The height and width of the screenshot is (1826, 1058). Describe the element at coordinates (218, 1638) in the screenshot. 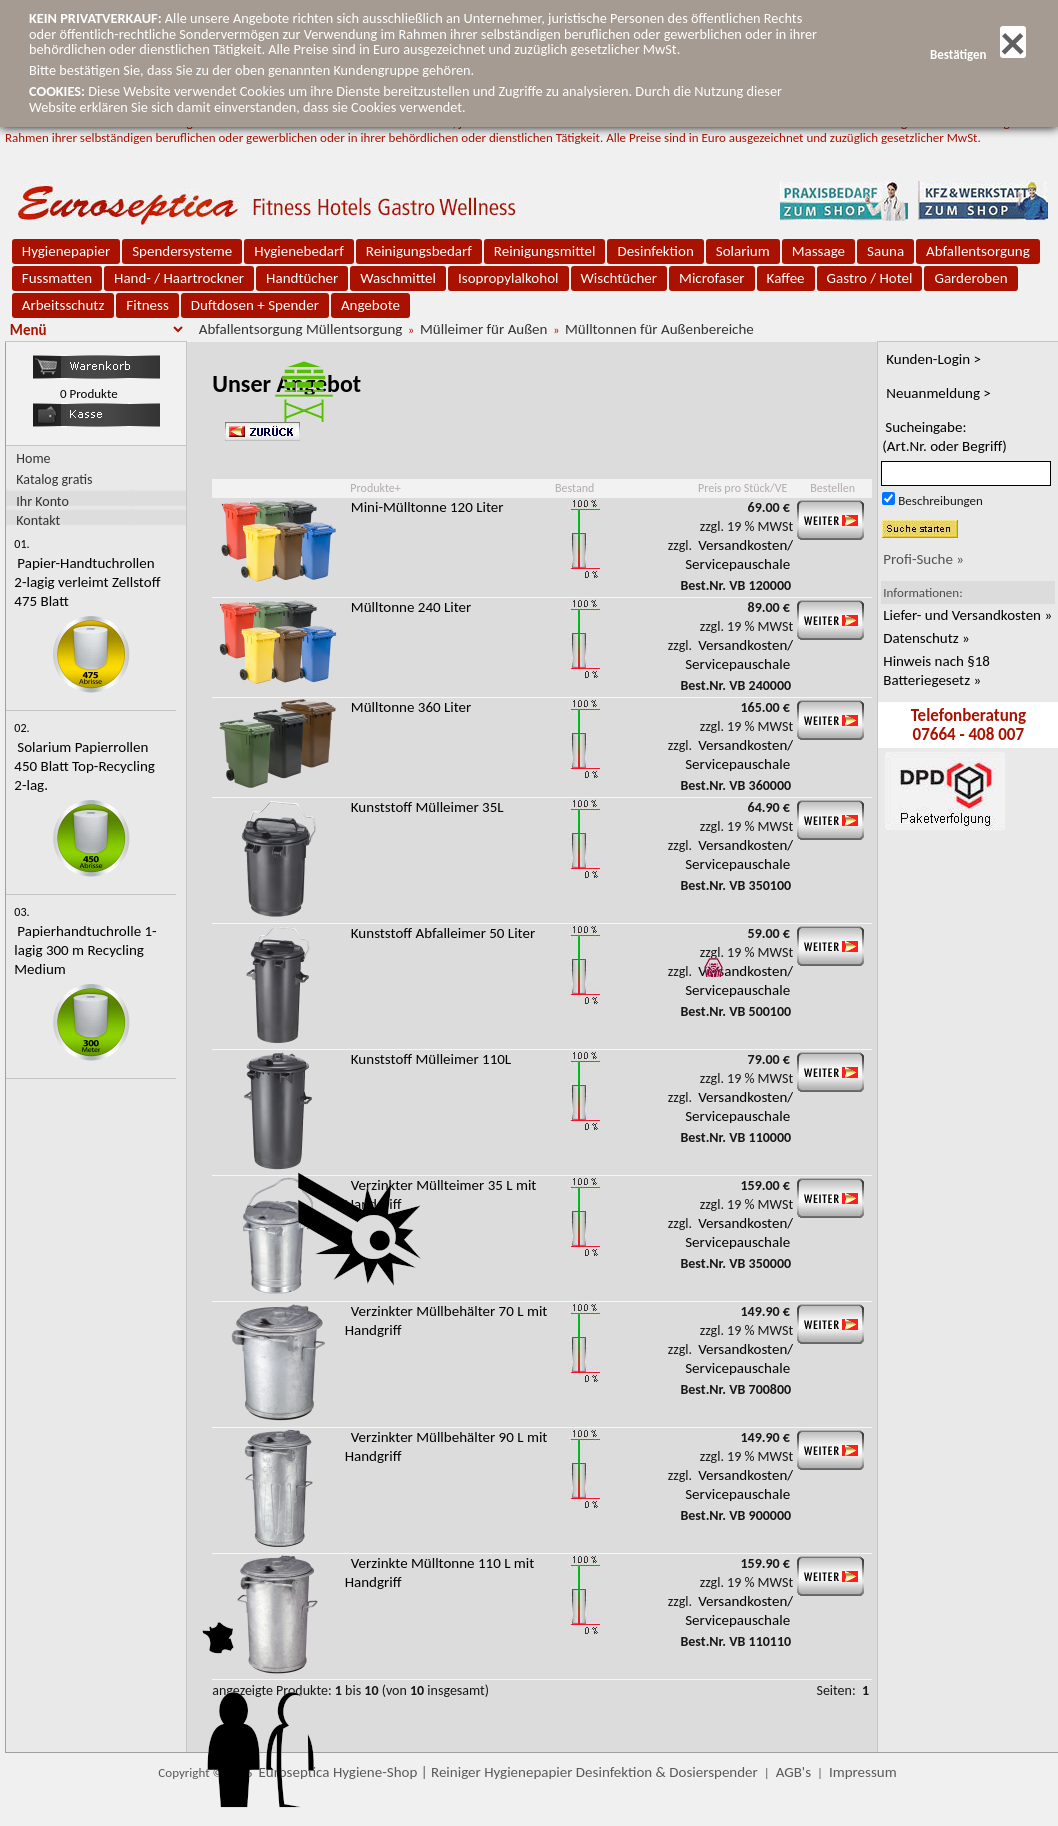

I see `select France as your country or region` at that location.